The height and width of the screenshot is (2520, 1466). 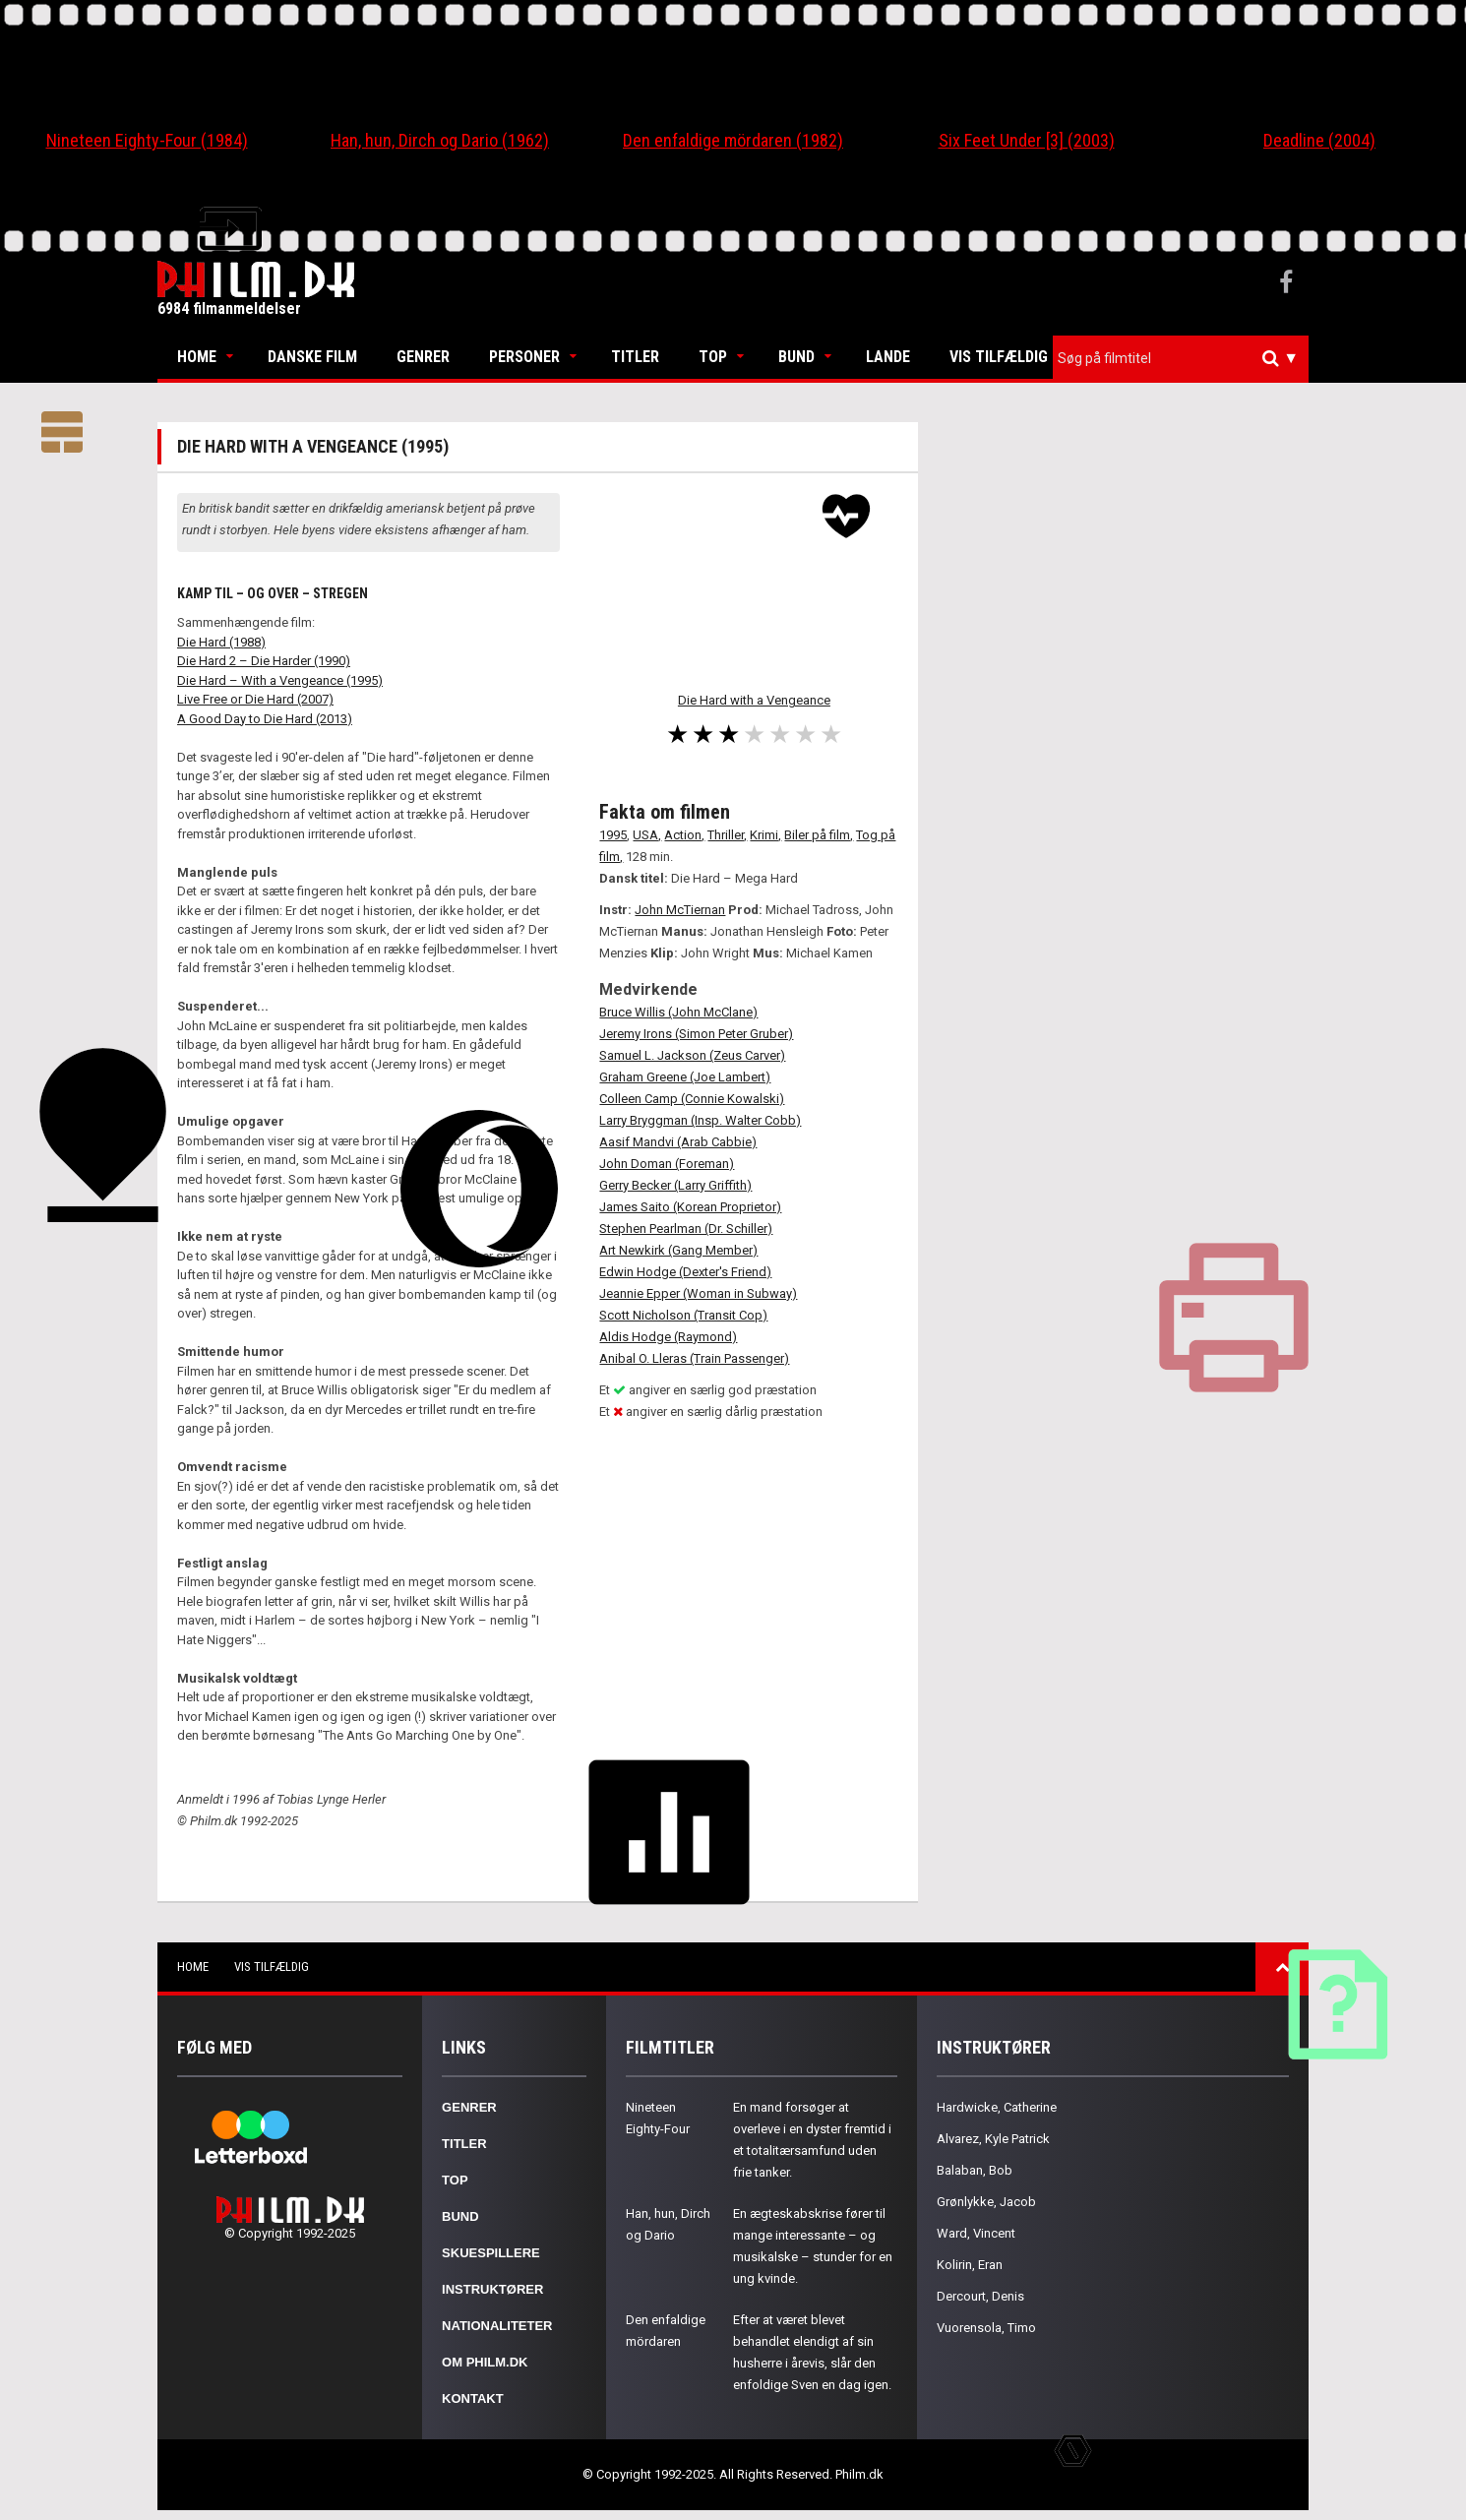 What do you see at coordinates (102, 1127) in the screenshot?
I see `mark a location on the map` at bounding box center [102, 1127].